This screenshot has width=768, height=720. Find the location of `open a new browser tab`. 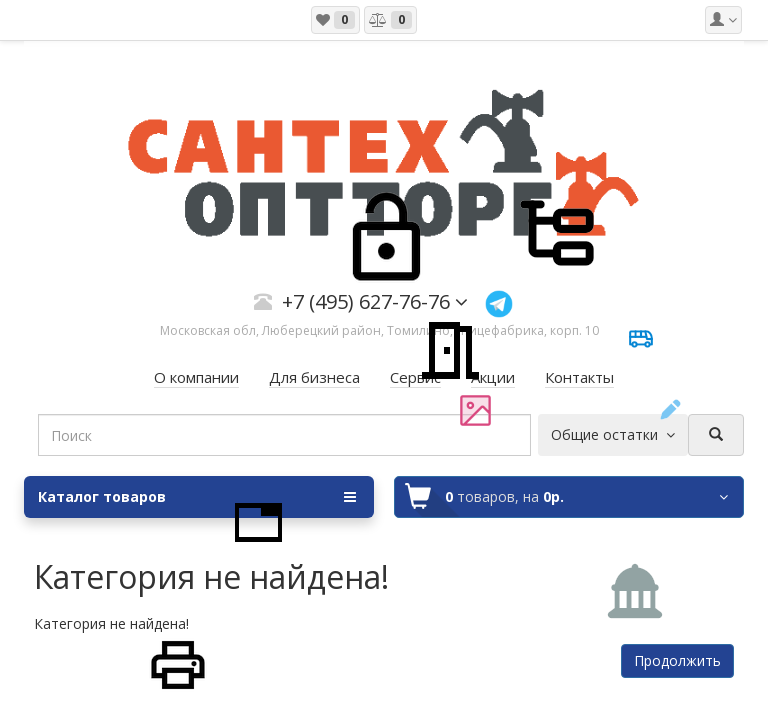

open a new browser tab is located at coordinates (258, 522).